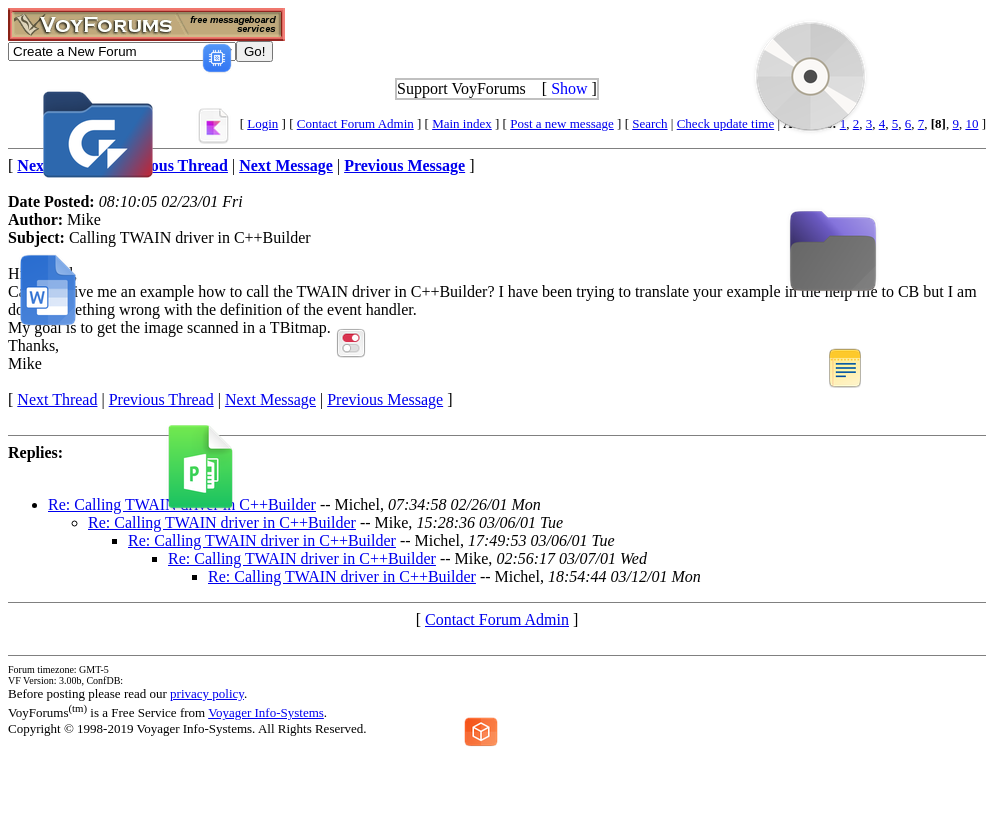 The width and height of the screenshot is (994, 835). I want to click on a kotlin source code file, so click(213, 125).